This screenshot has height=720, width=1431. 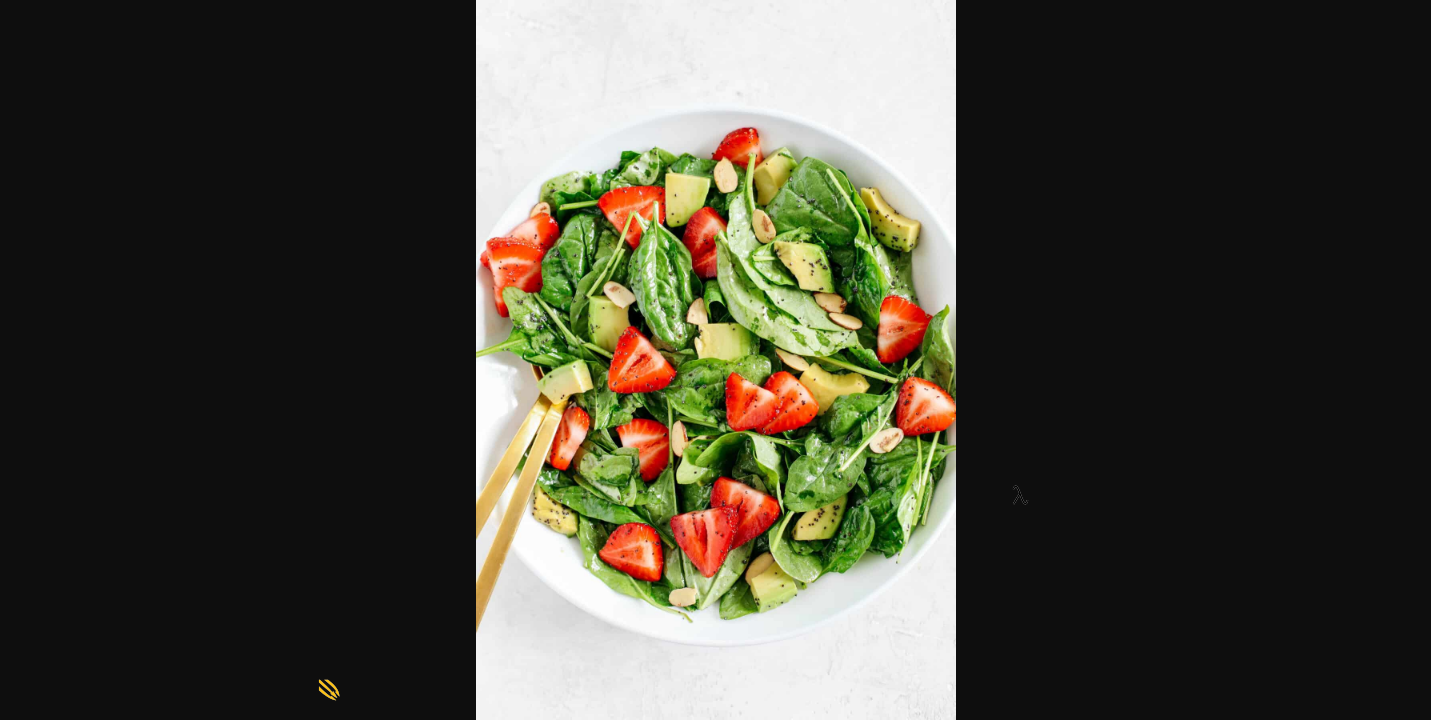 What do you see at coordinates (329, 690) in the screenshot?
I see `fishing equipment or tackle inventory` at bounding box center [329, 690].